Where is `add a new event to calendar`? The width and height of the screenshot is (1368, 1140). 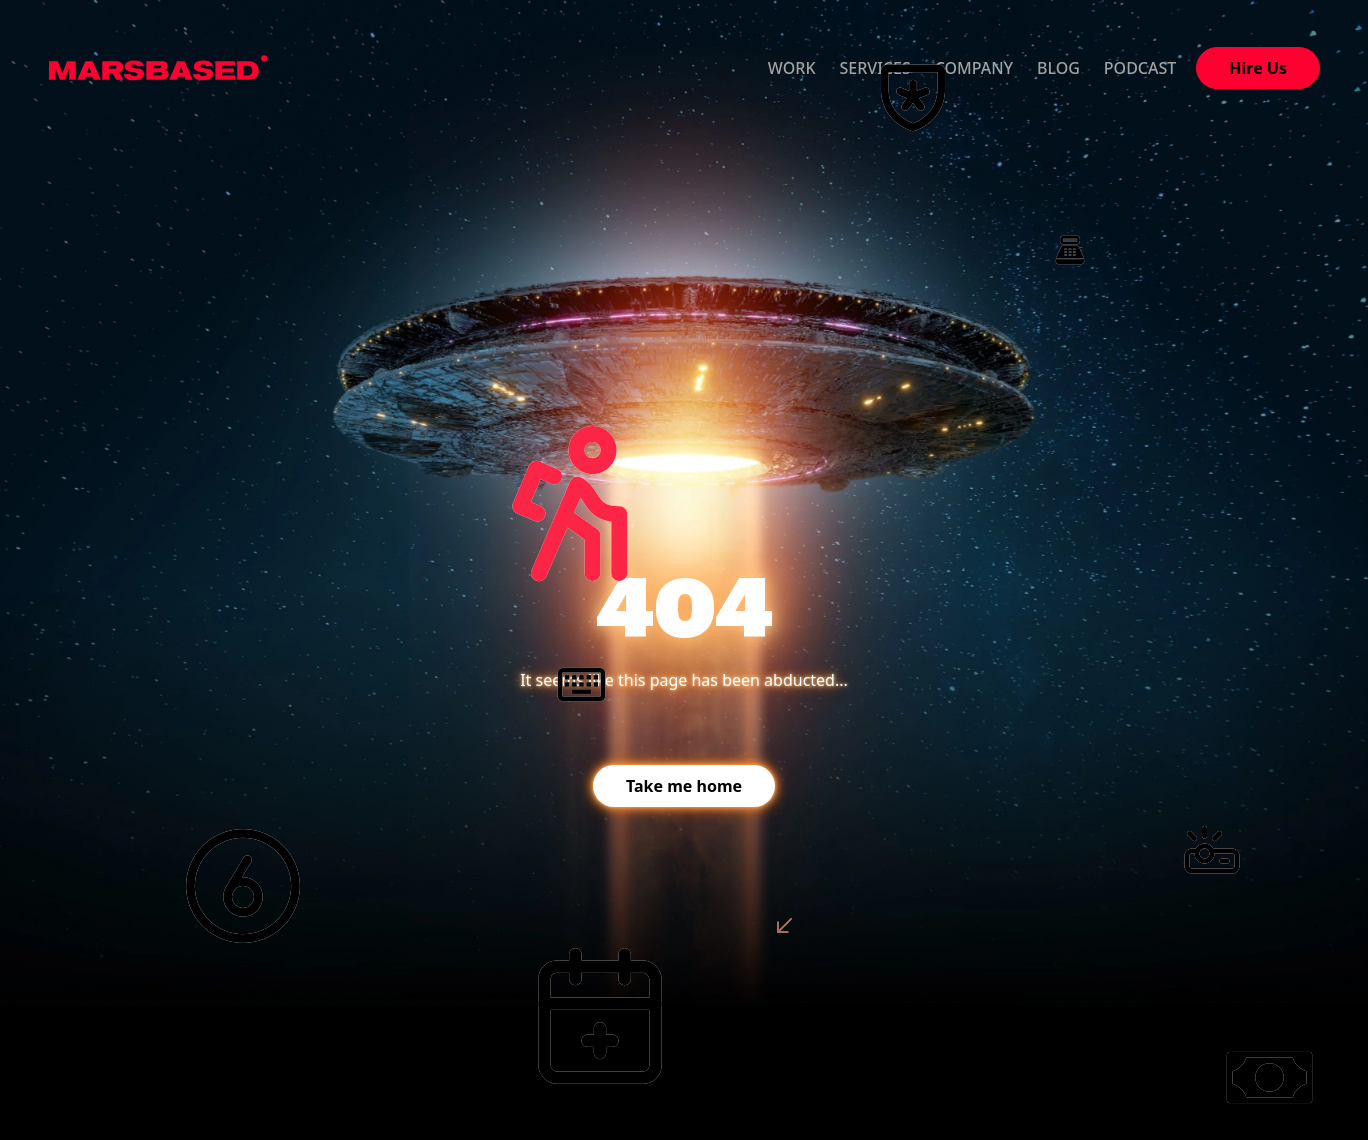 add a new event to calendar is located at coordinates (600, 1016).